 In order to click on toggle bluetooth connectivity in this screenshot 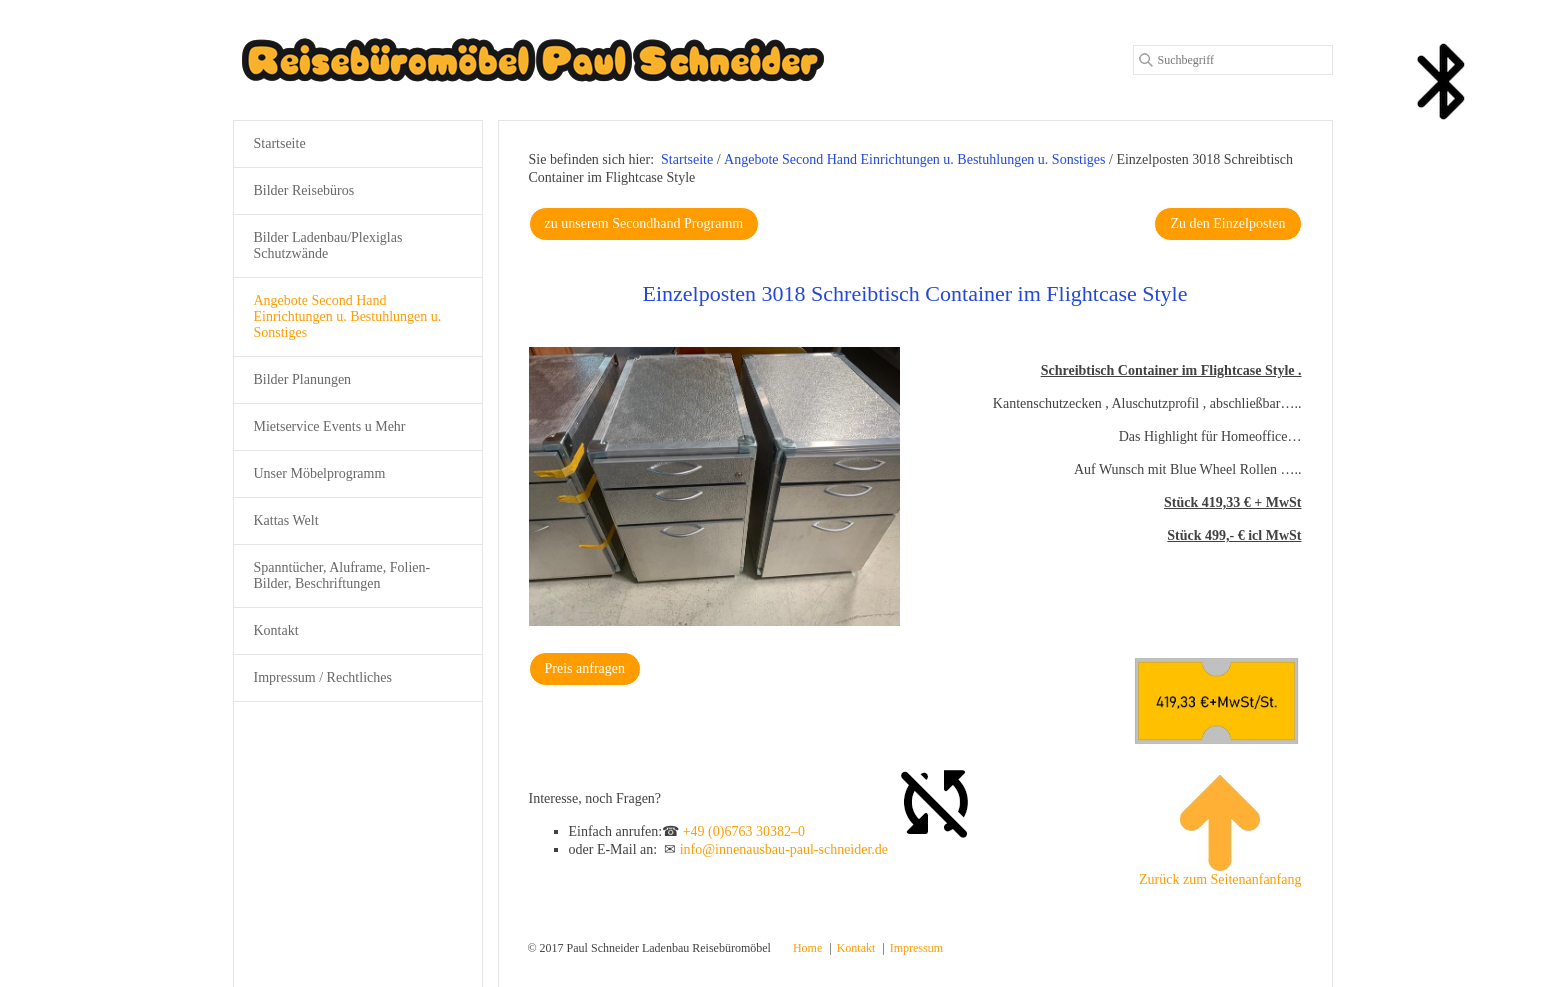, I will do `click(1443, 81)`.